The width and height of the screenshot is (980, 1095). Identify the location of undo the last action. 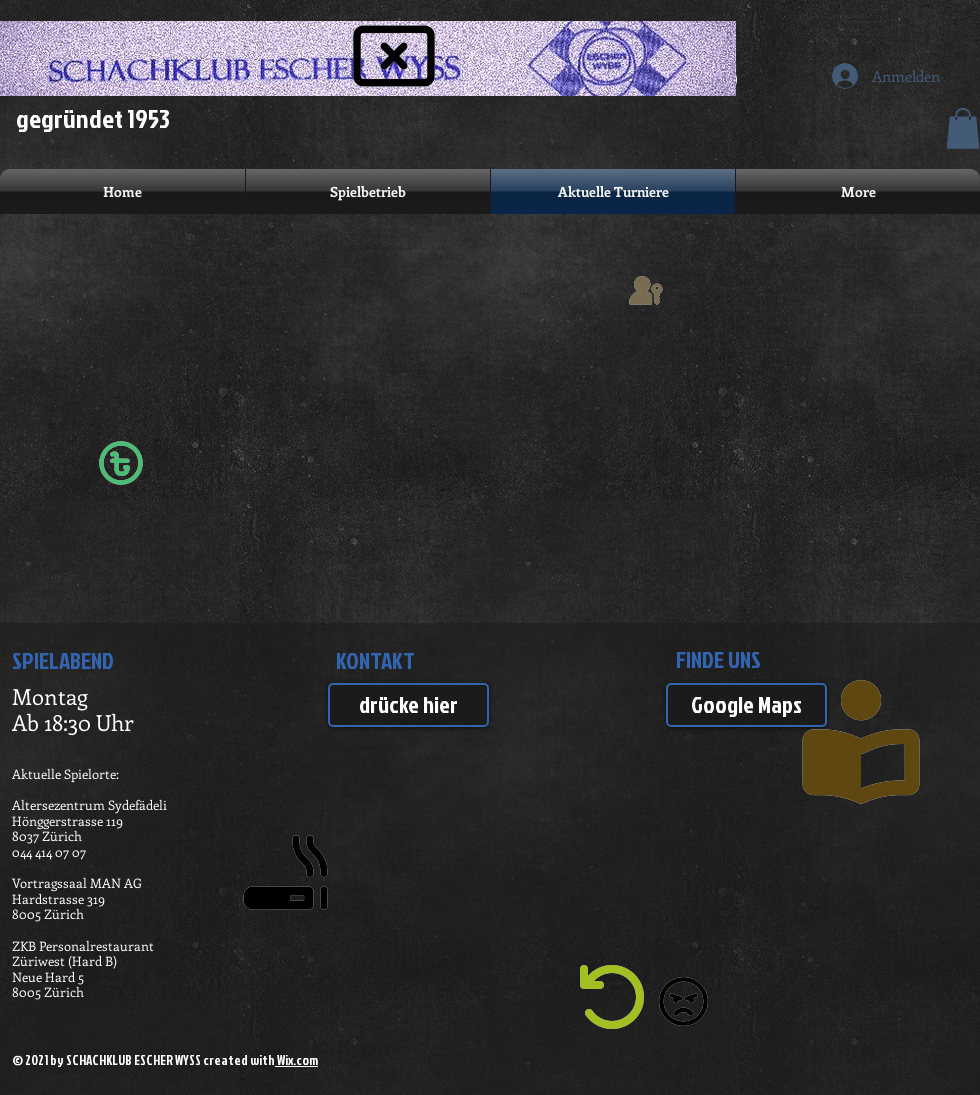
(612, 997).